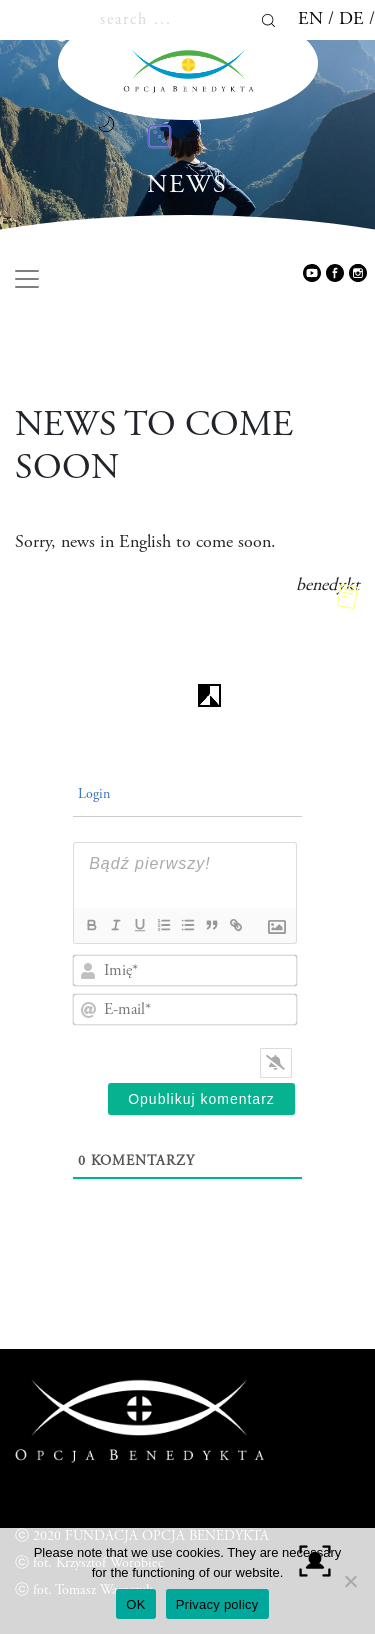 The width and height of the screenshot is (375, 1634). I want to click on focus on current user profile, so click(315, 1561).